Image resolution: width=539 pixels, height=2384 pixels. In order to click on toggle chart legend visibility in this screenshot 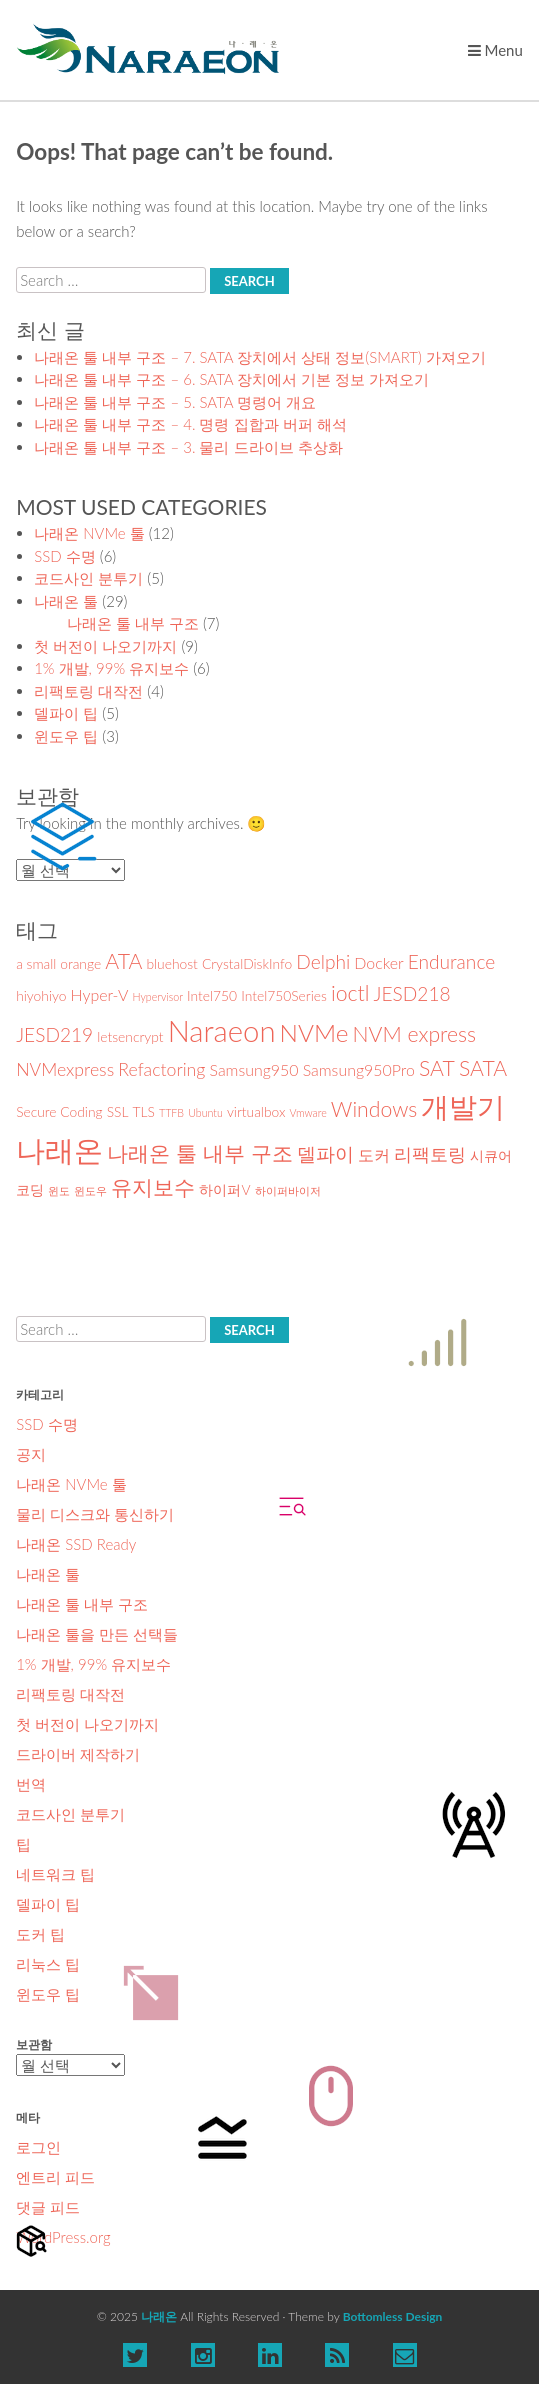, I will do `click(222, 2137)`.